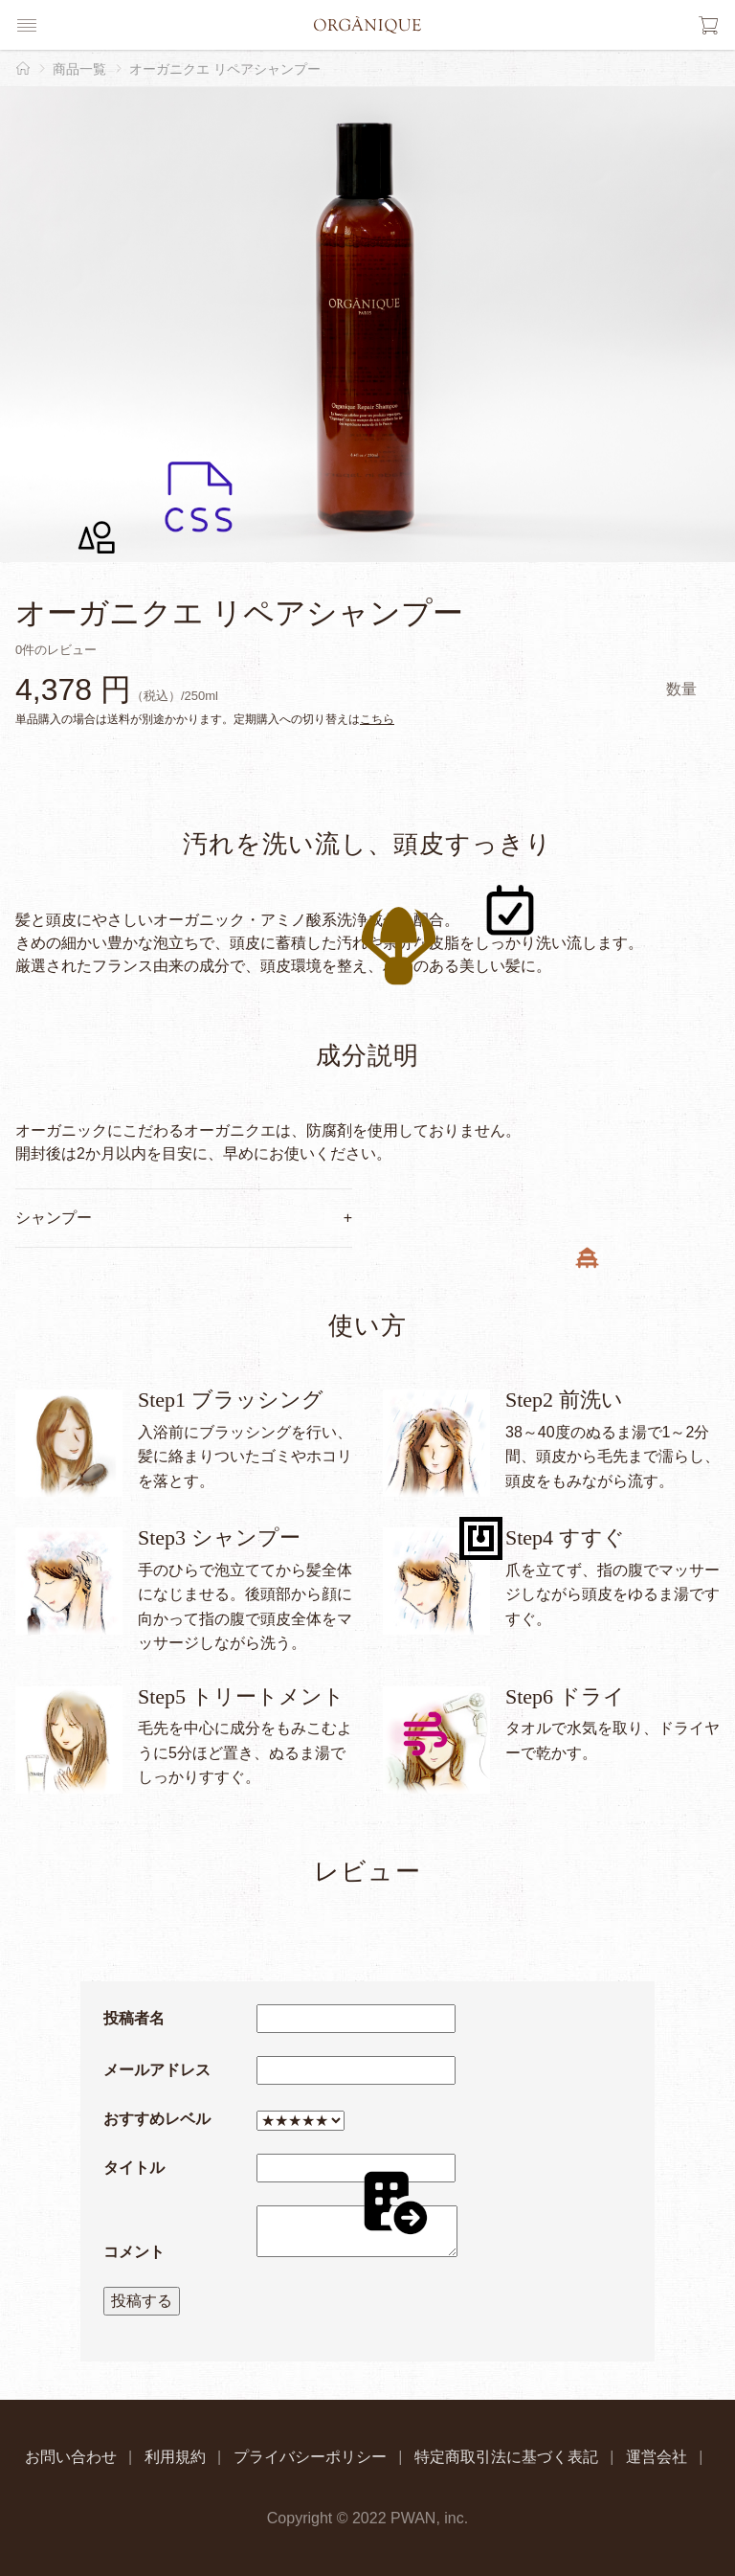  What do you see at coordinates (480, 1538) in the screenshot?
I see `tap to enable nfc connectivity` at bounding box center [480, 1538].